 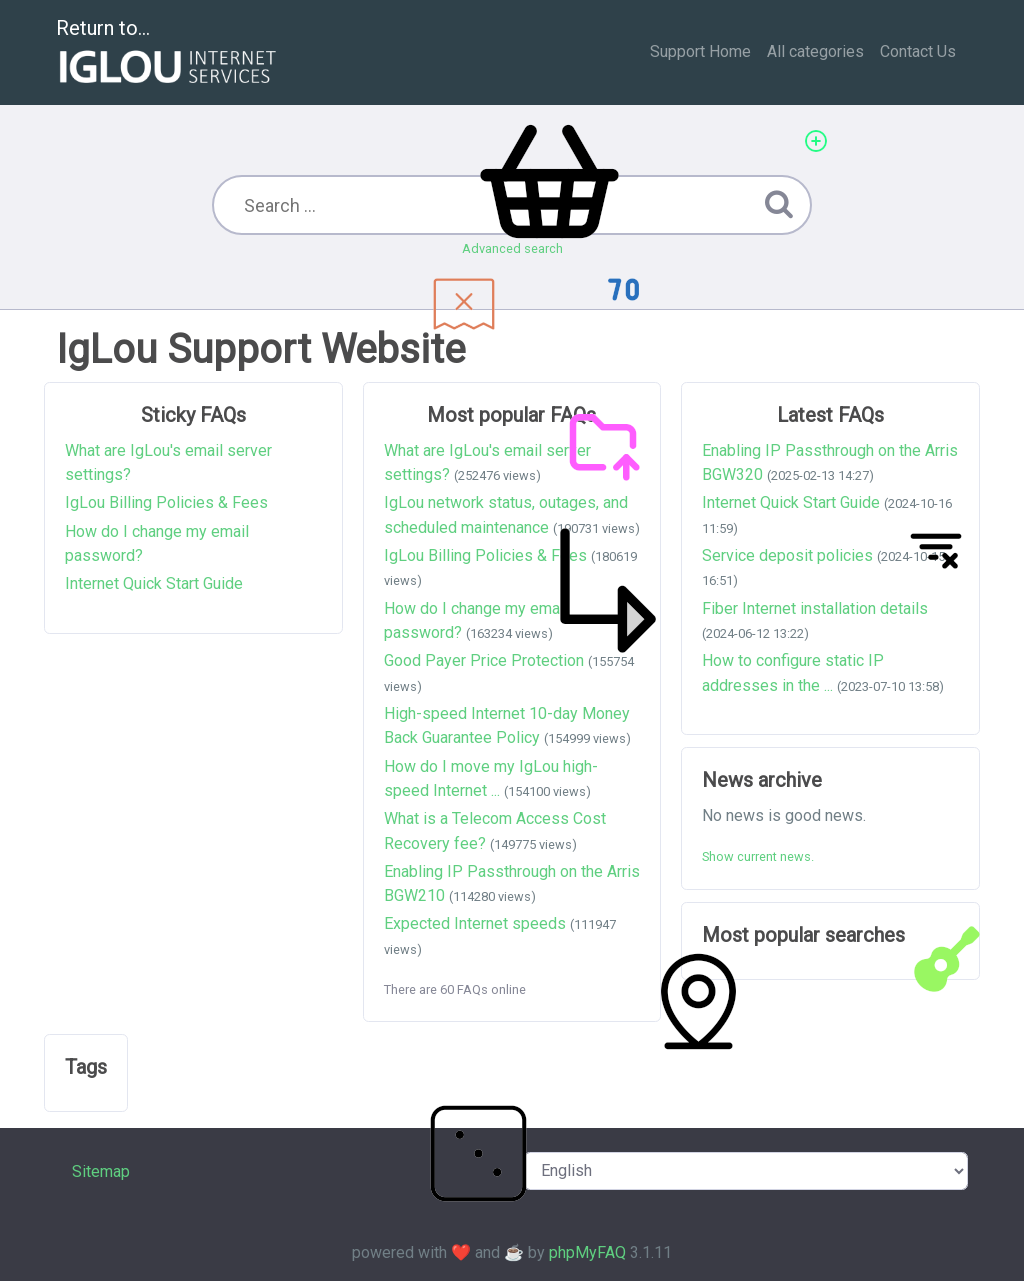 I want to click on view your shopping basket, so click(x=549, y=181).